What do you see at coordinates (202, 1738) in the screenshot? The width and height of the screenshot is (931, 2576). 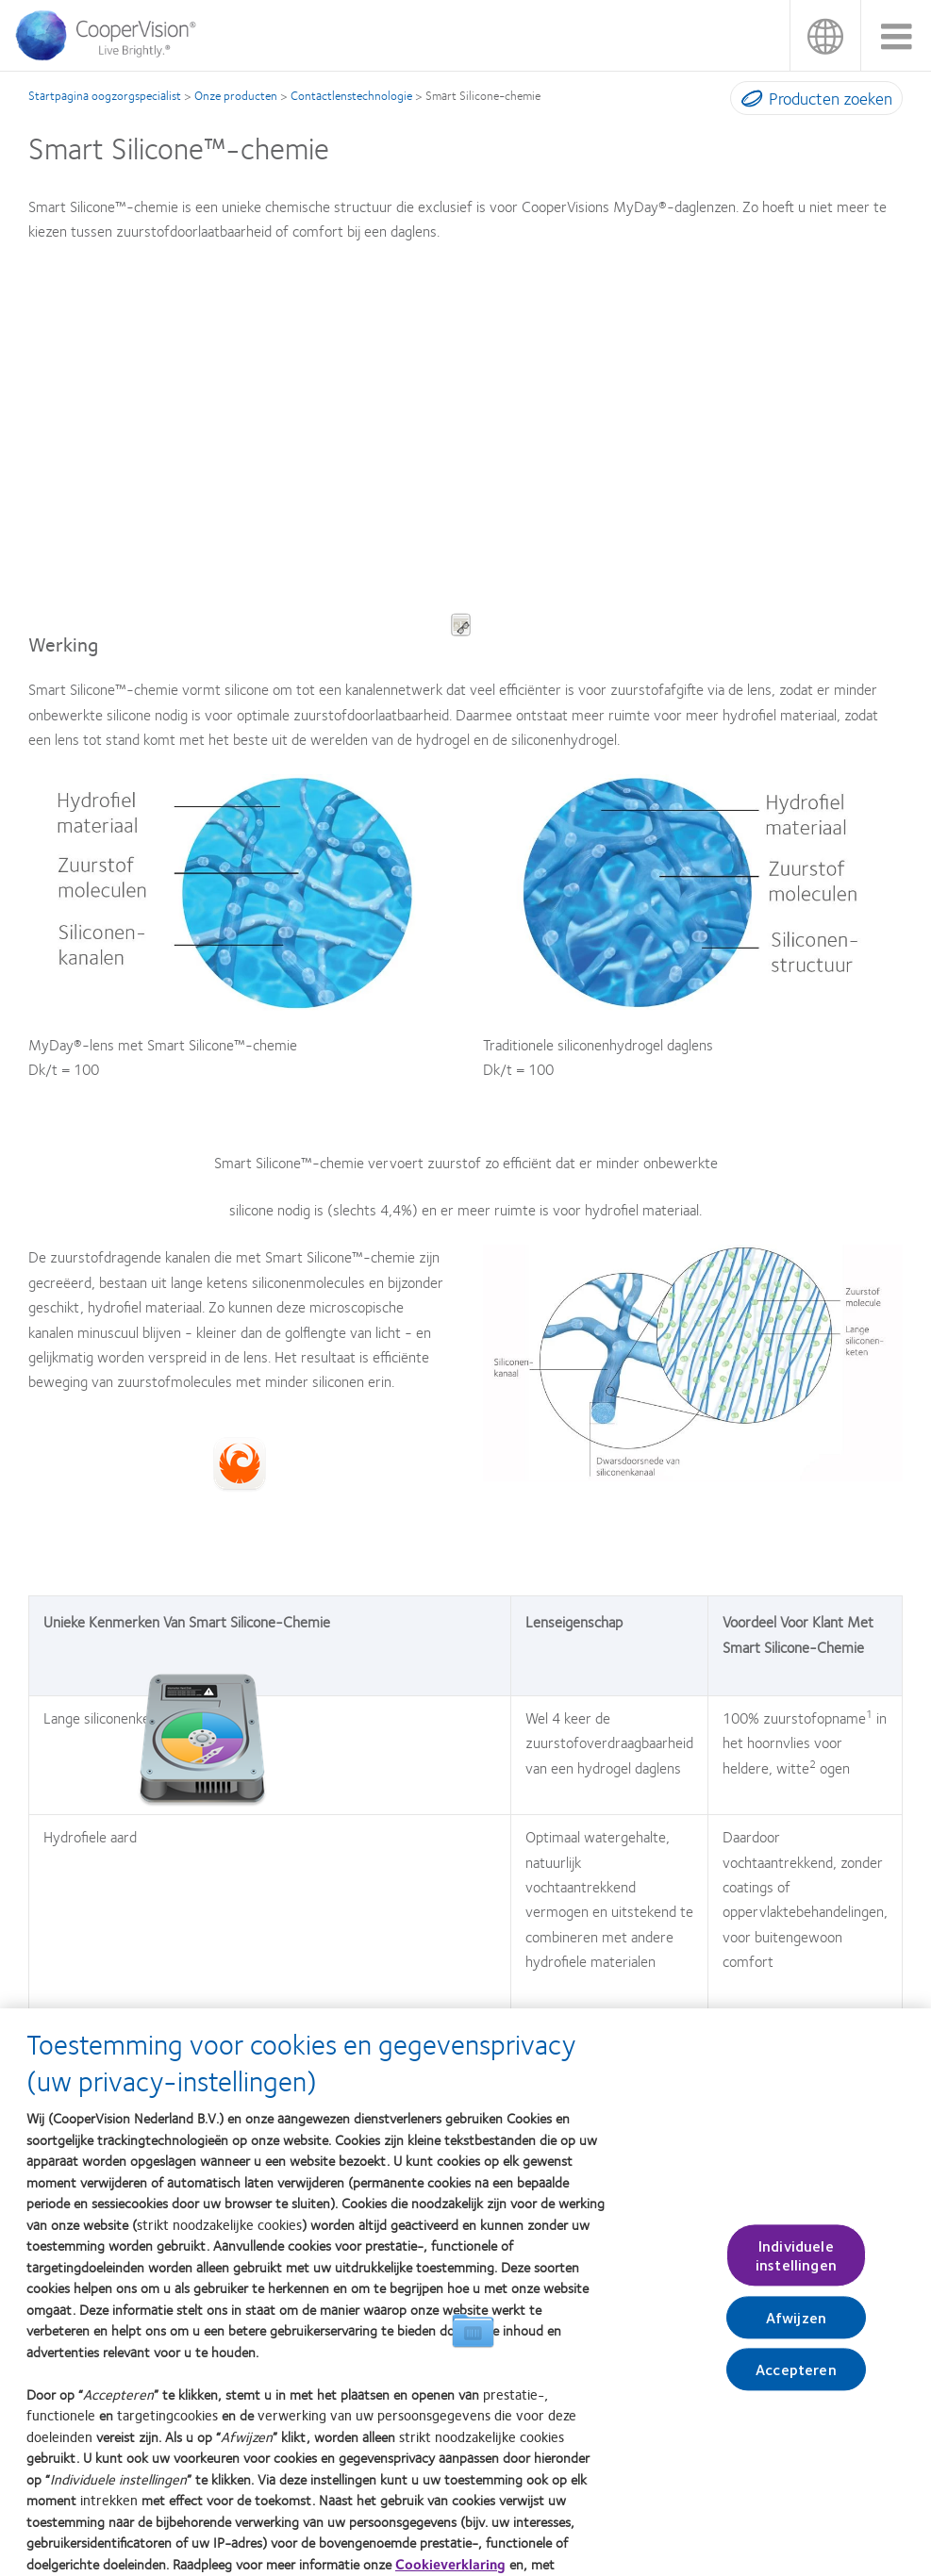 I see `view disk partitions on a multi-partition drive` at bounding box center [202, 1738].